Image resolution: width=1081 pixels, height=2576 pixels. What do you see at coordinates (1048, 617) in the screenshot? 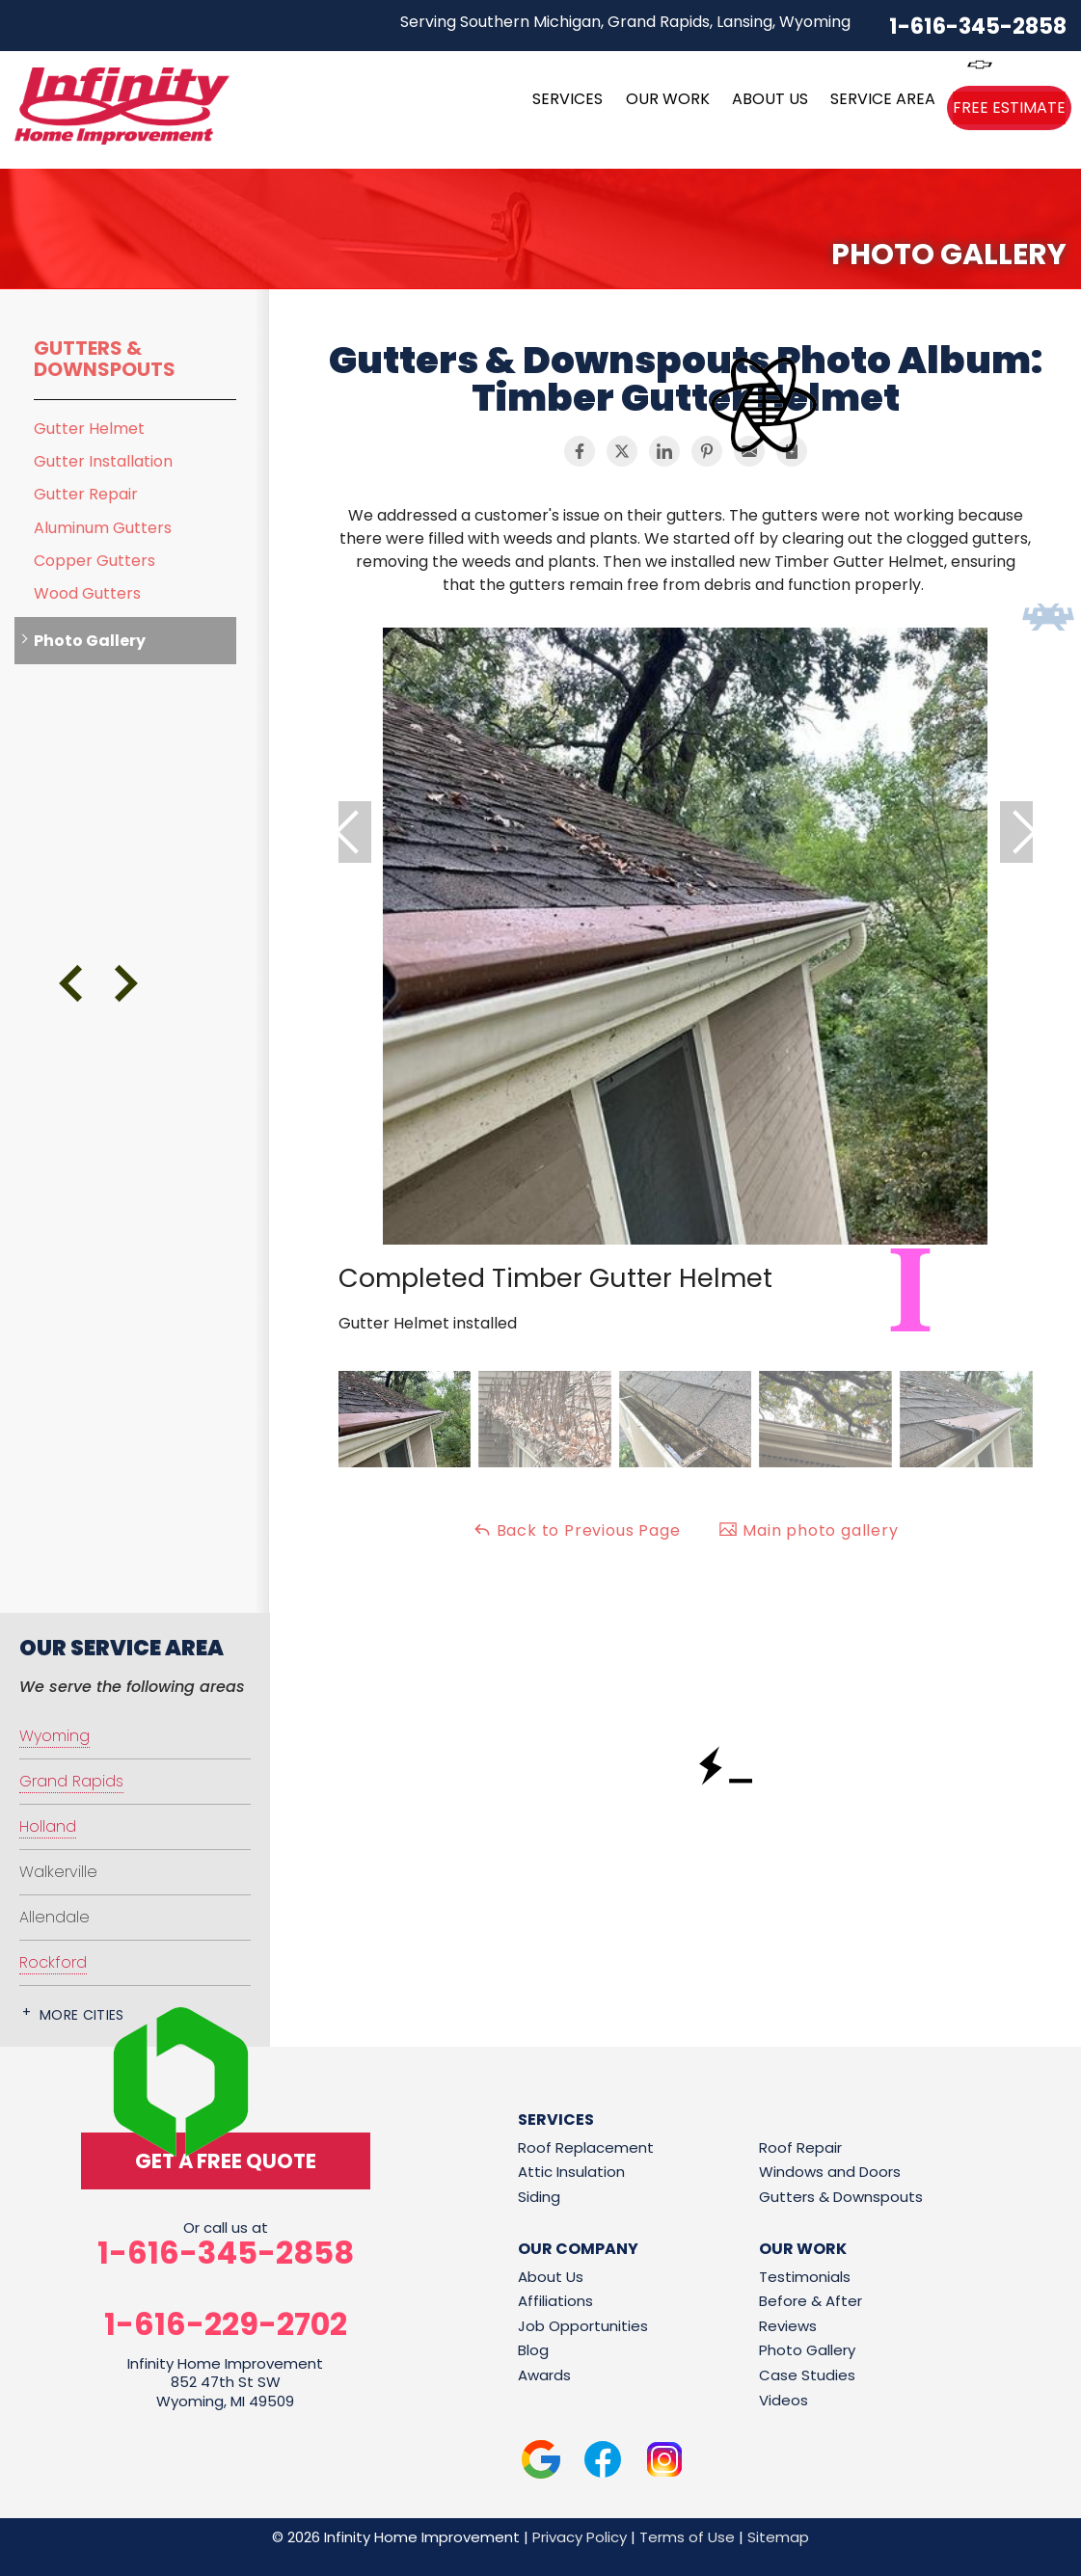
I see `open RetroArch emulator app` at bounding box center [1048, 617].